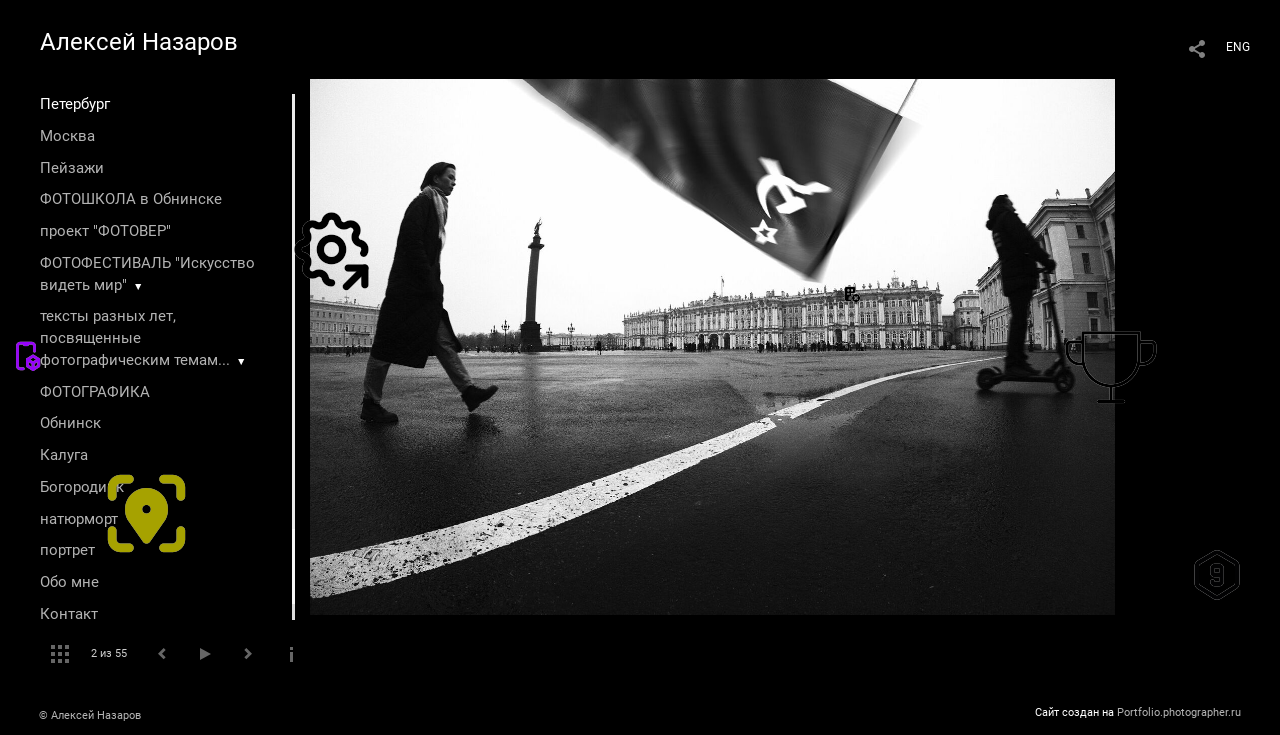  I want to click on activate live view mode for real-time location tracking, so click(146, 513).